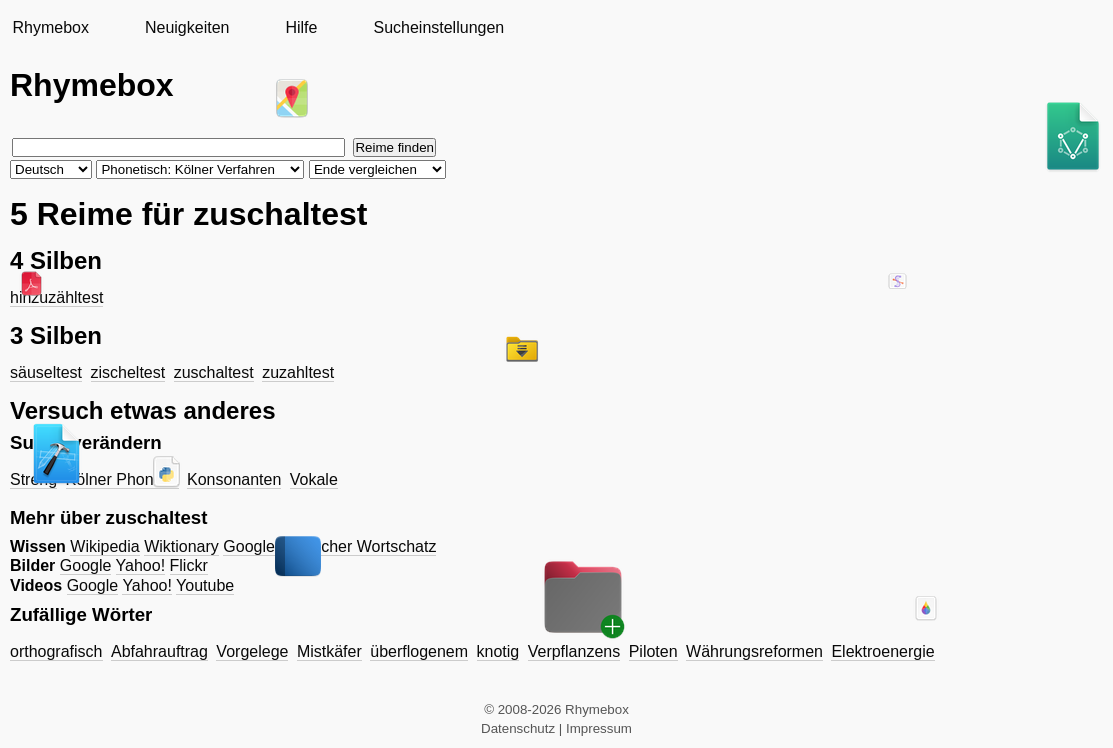 The image size is (1113, 748). I want to click on it87 hardware monitoring sensor data file, so click(926, 608).